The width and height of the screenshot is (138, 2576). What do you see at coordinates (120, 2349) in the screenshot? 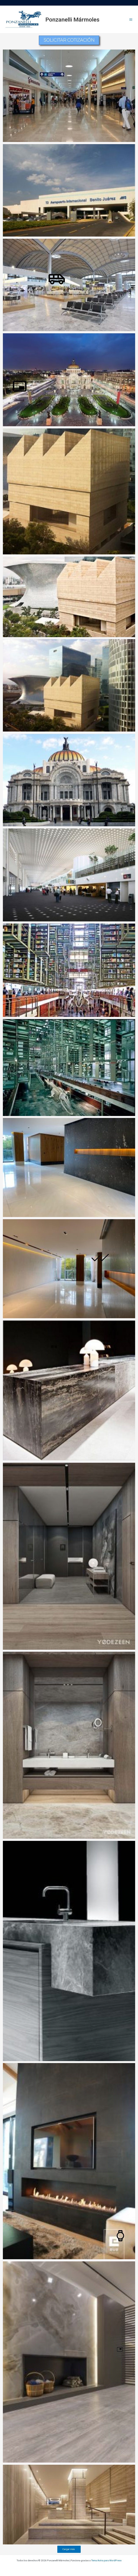
I see `enable picture-in-picture mode` at bounding box center [120, 2349].